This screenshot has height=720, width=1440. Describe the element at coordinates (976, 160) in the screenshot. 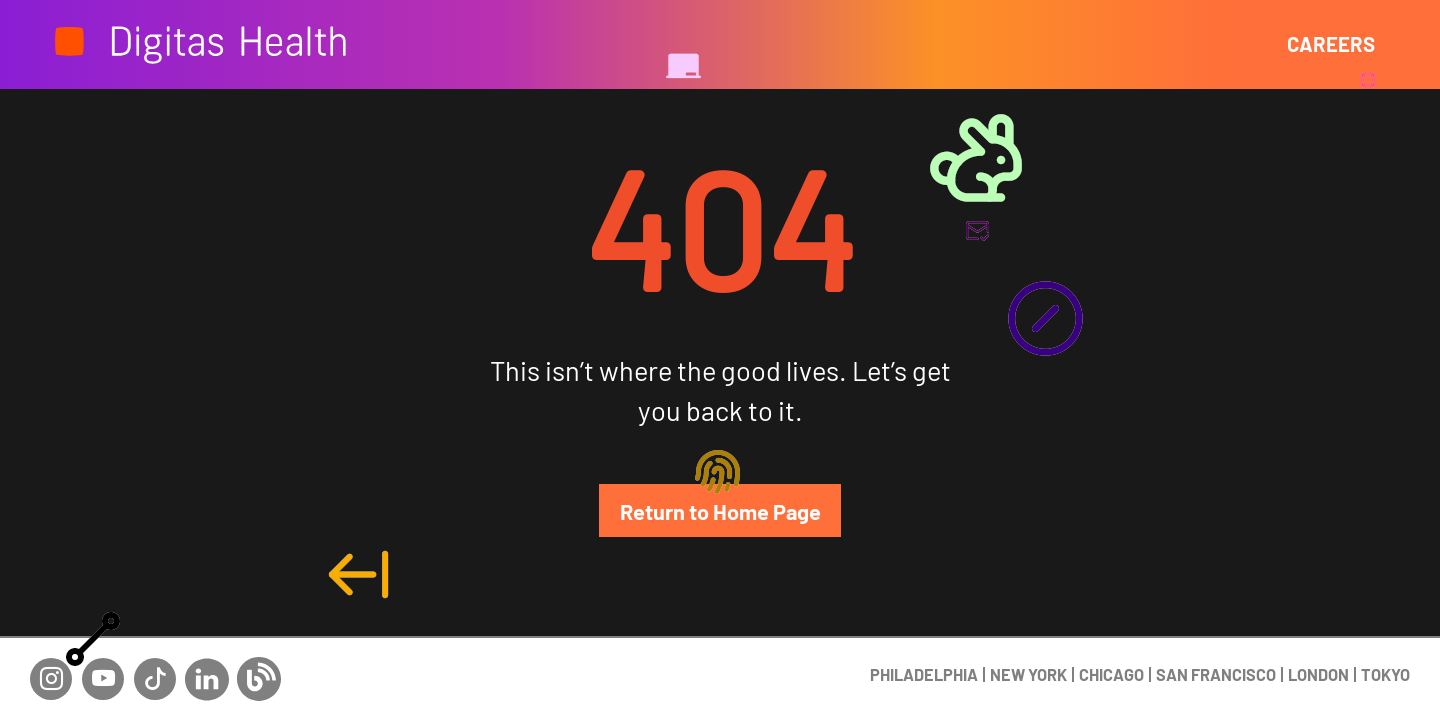

I see `indicates fast or quick mode` at that location.